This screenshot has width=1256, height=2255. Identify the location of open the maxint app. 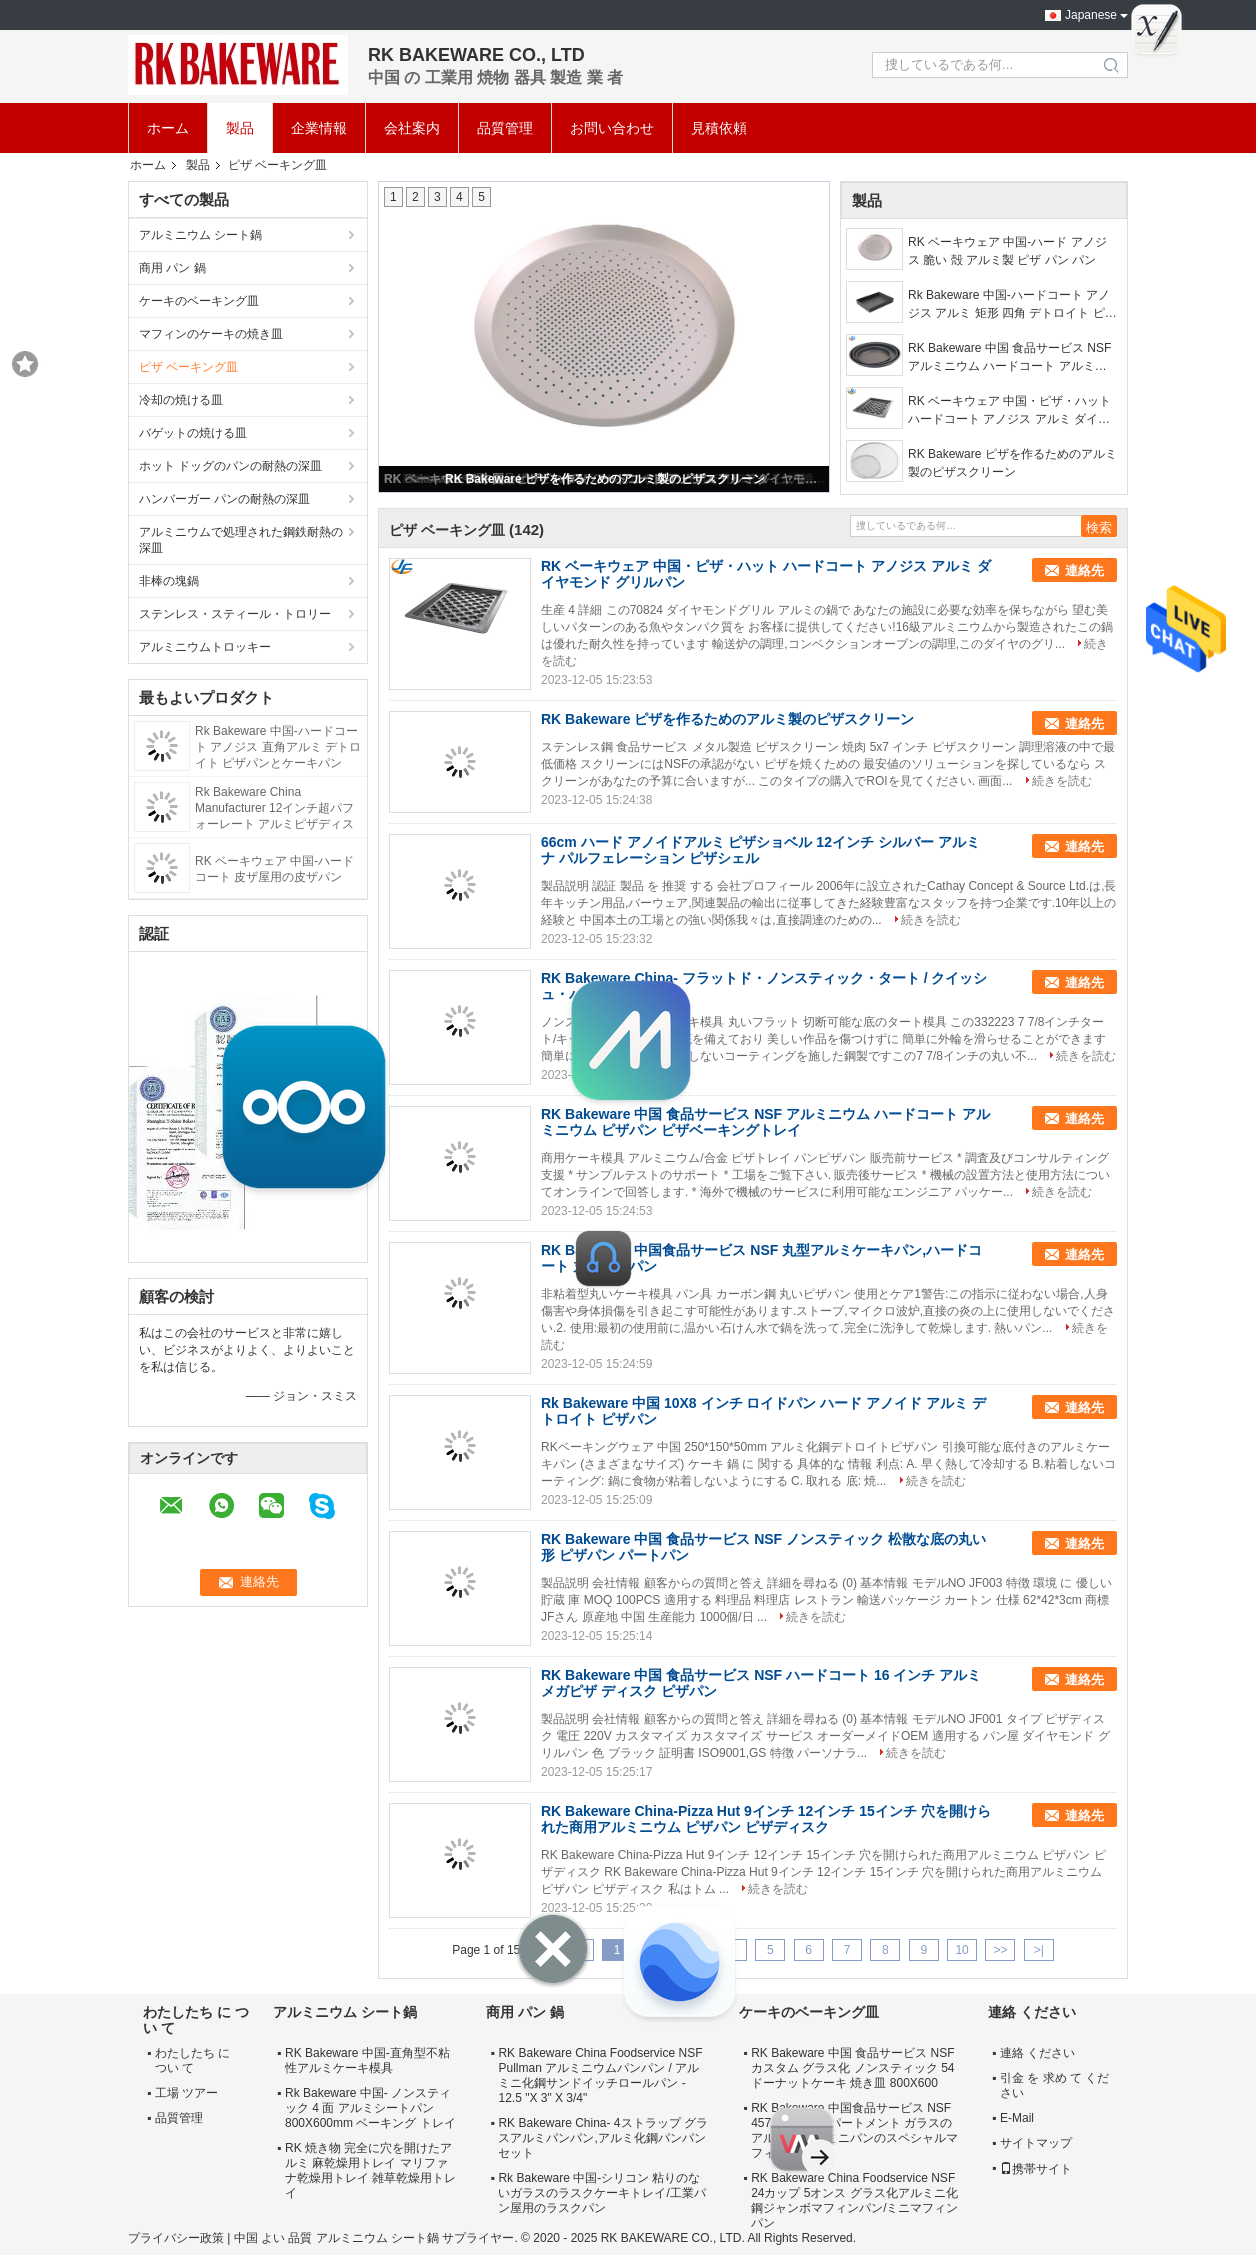
(630, 1040).